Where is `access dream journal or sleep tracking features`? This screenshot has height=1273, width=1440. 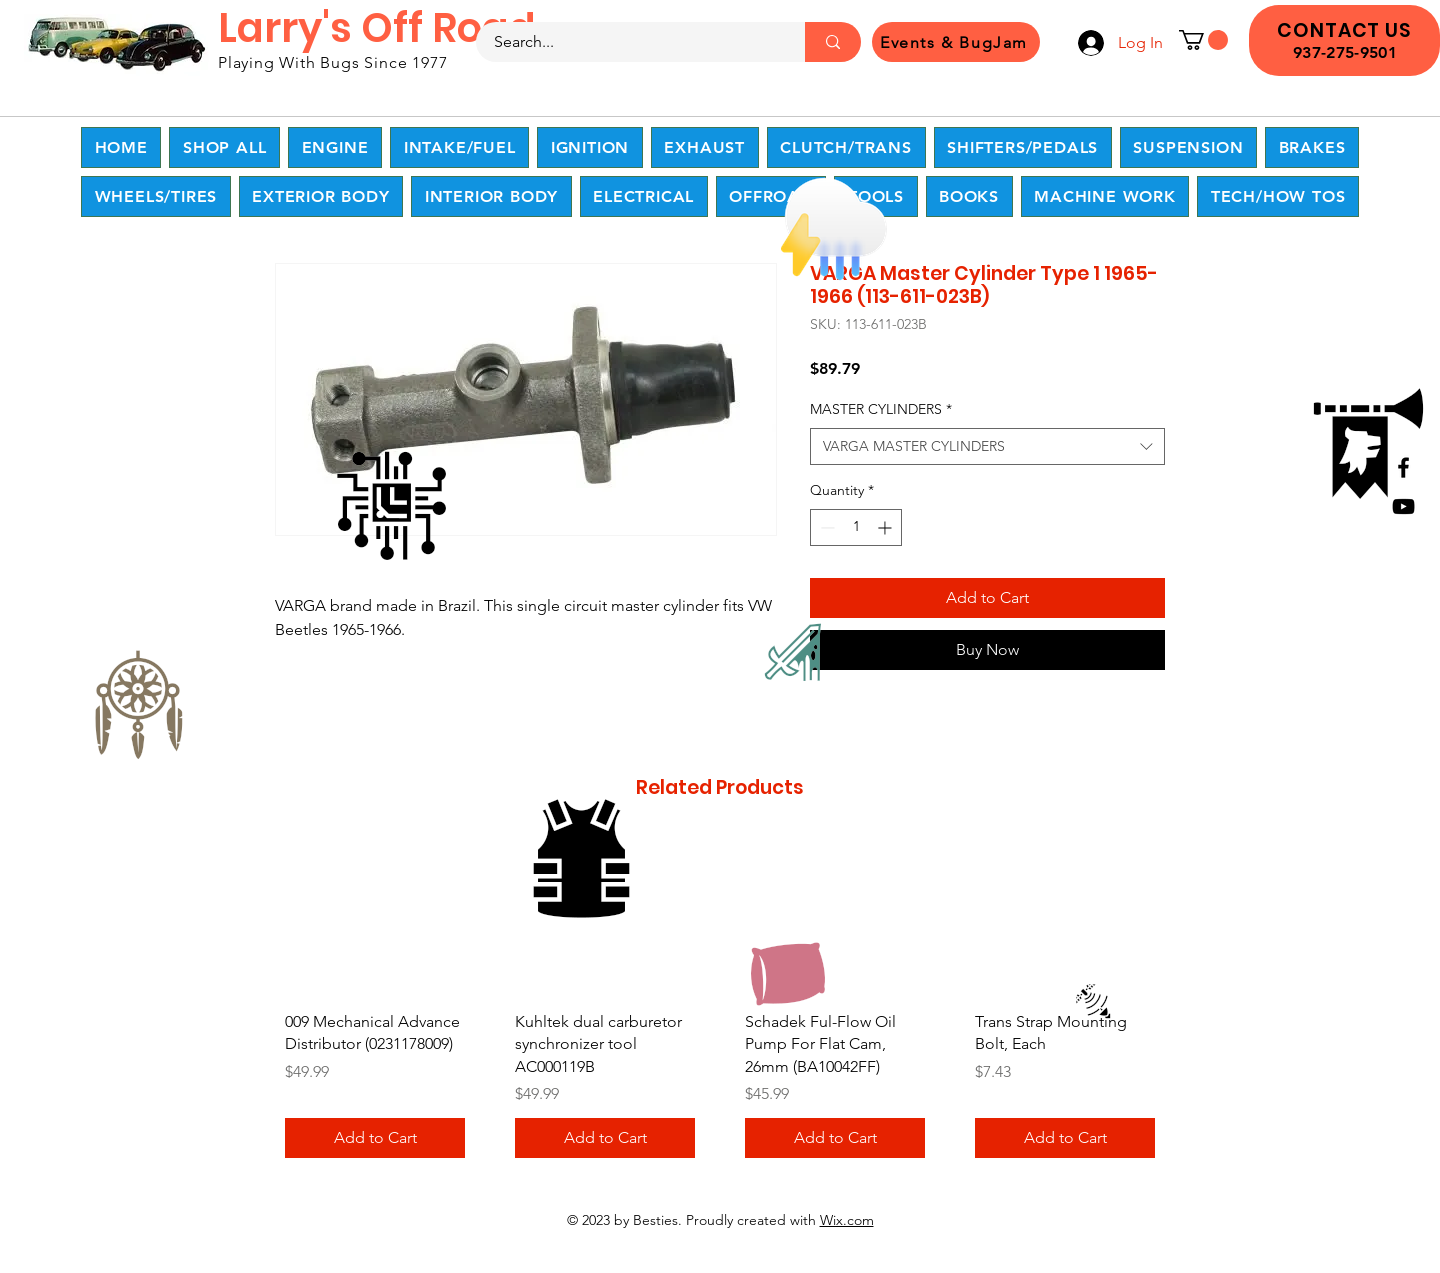
access dream journal or sleep tracking features is located at coordinates (138, 705).